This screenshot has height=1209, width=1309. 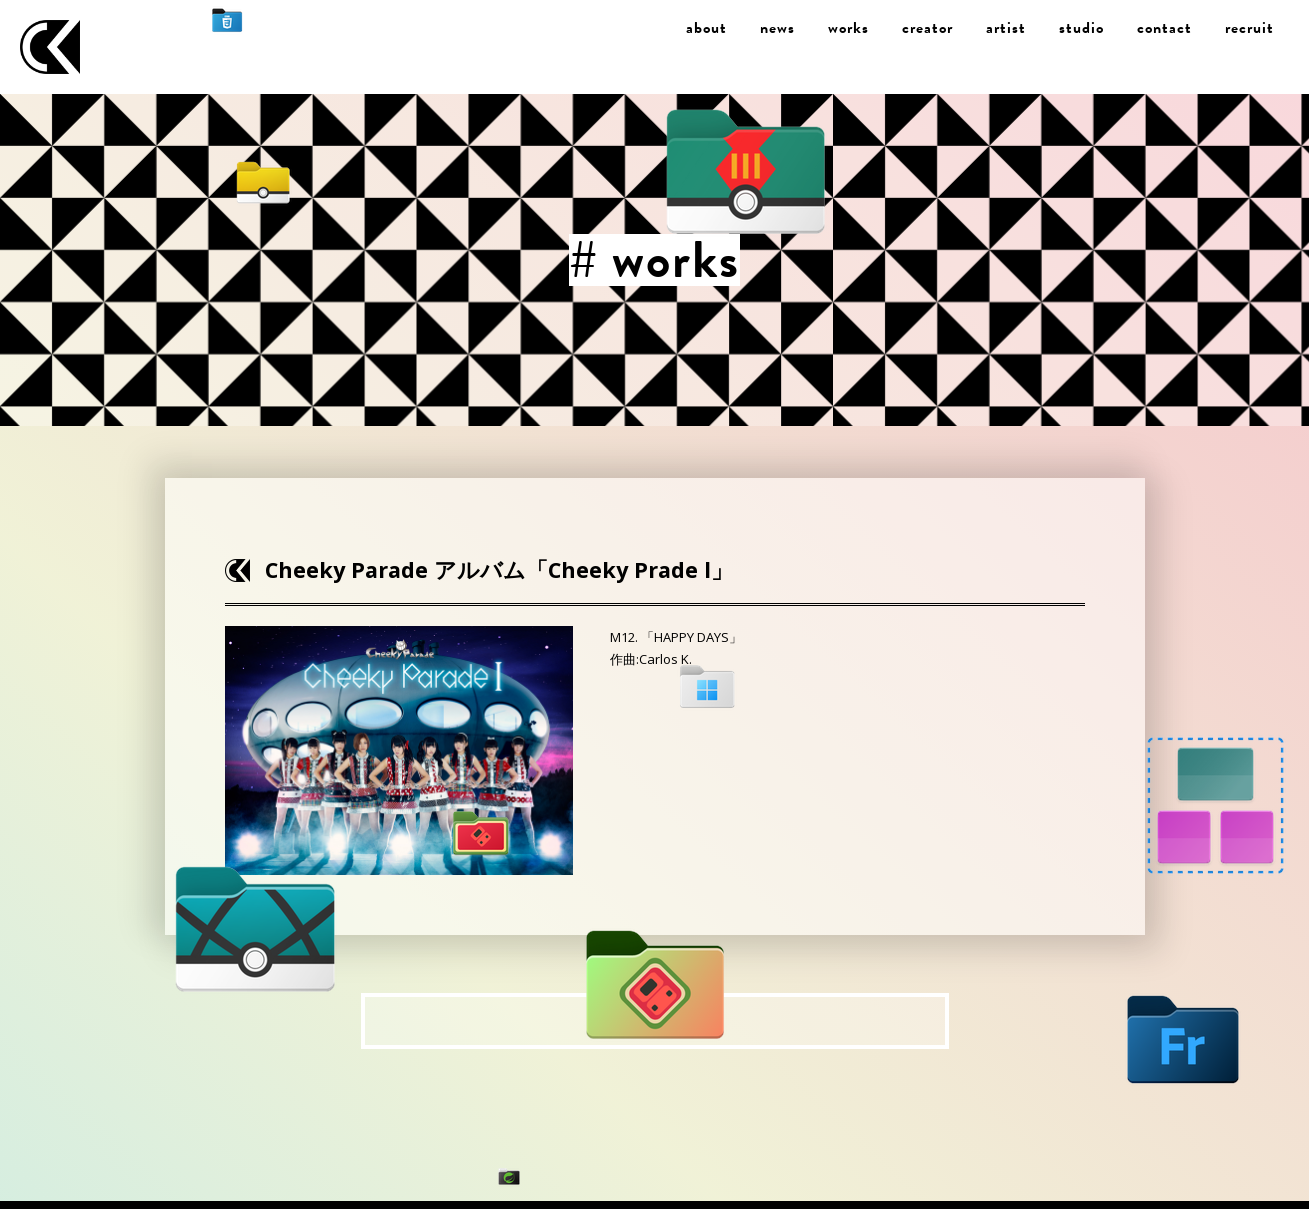 I want to click on open spring framework project files, so click(x=509, y=1177).